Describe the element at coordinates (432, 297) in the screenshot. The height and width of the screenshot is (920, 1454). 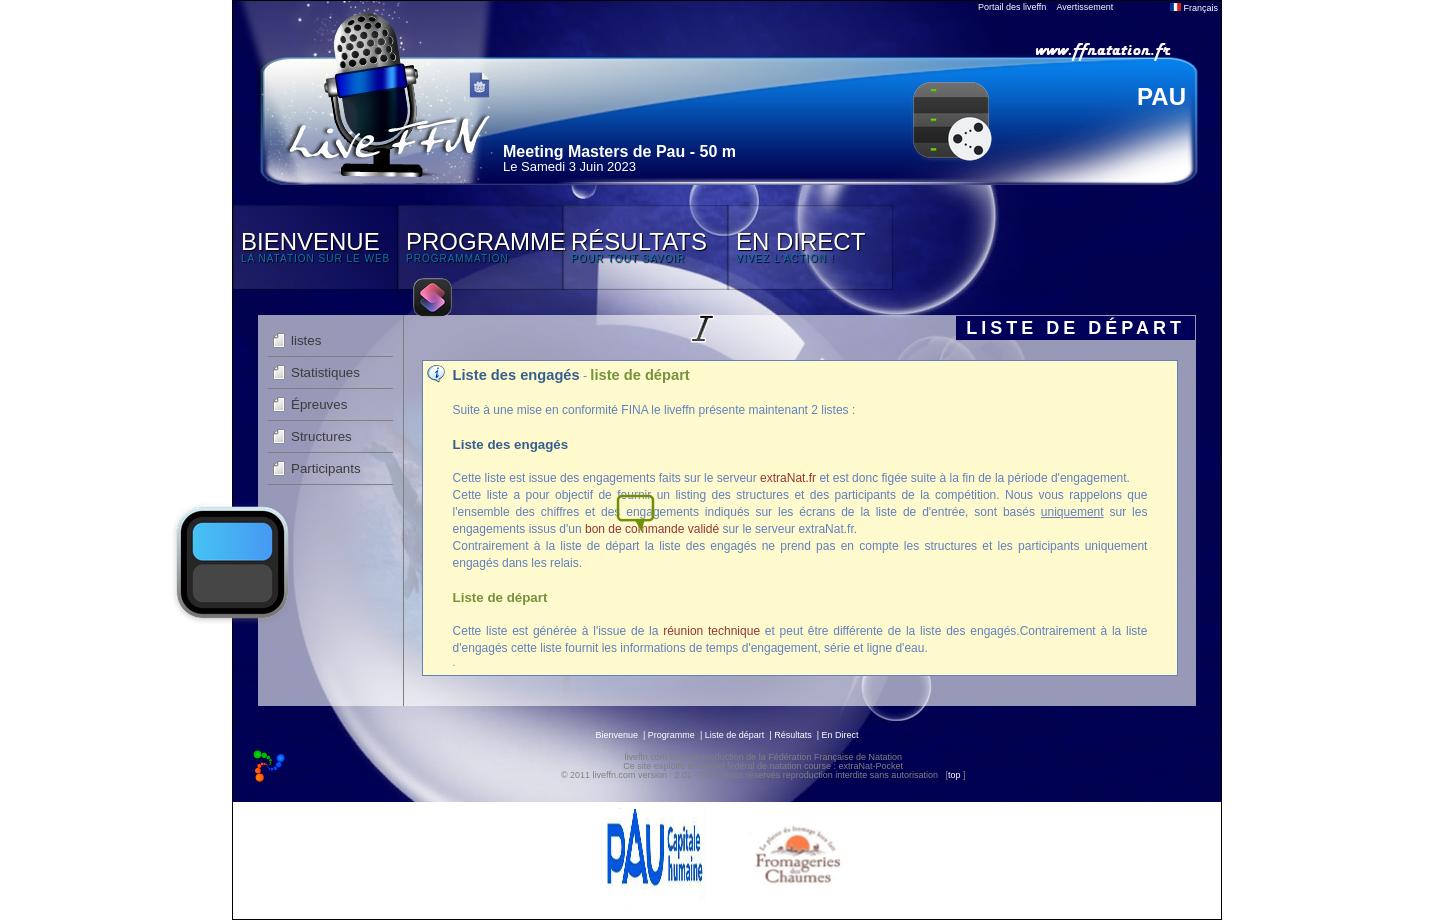
I see `open the shortcuts app` at that location.